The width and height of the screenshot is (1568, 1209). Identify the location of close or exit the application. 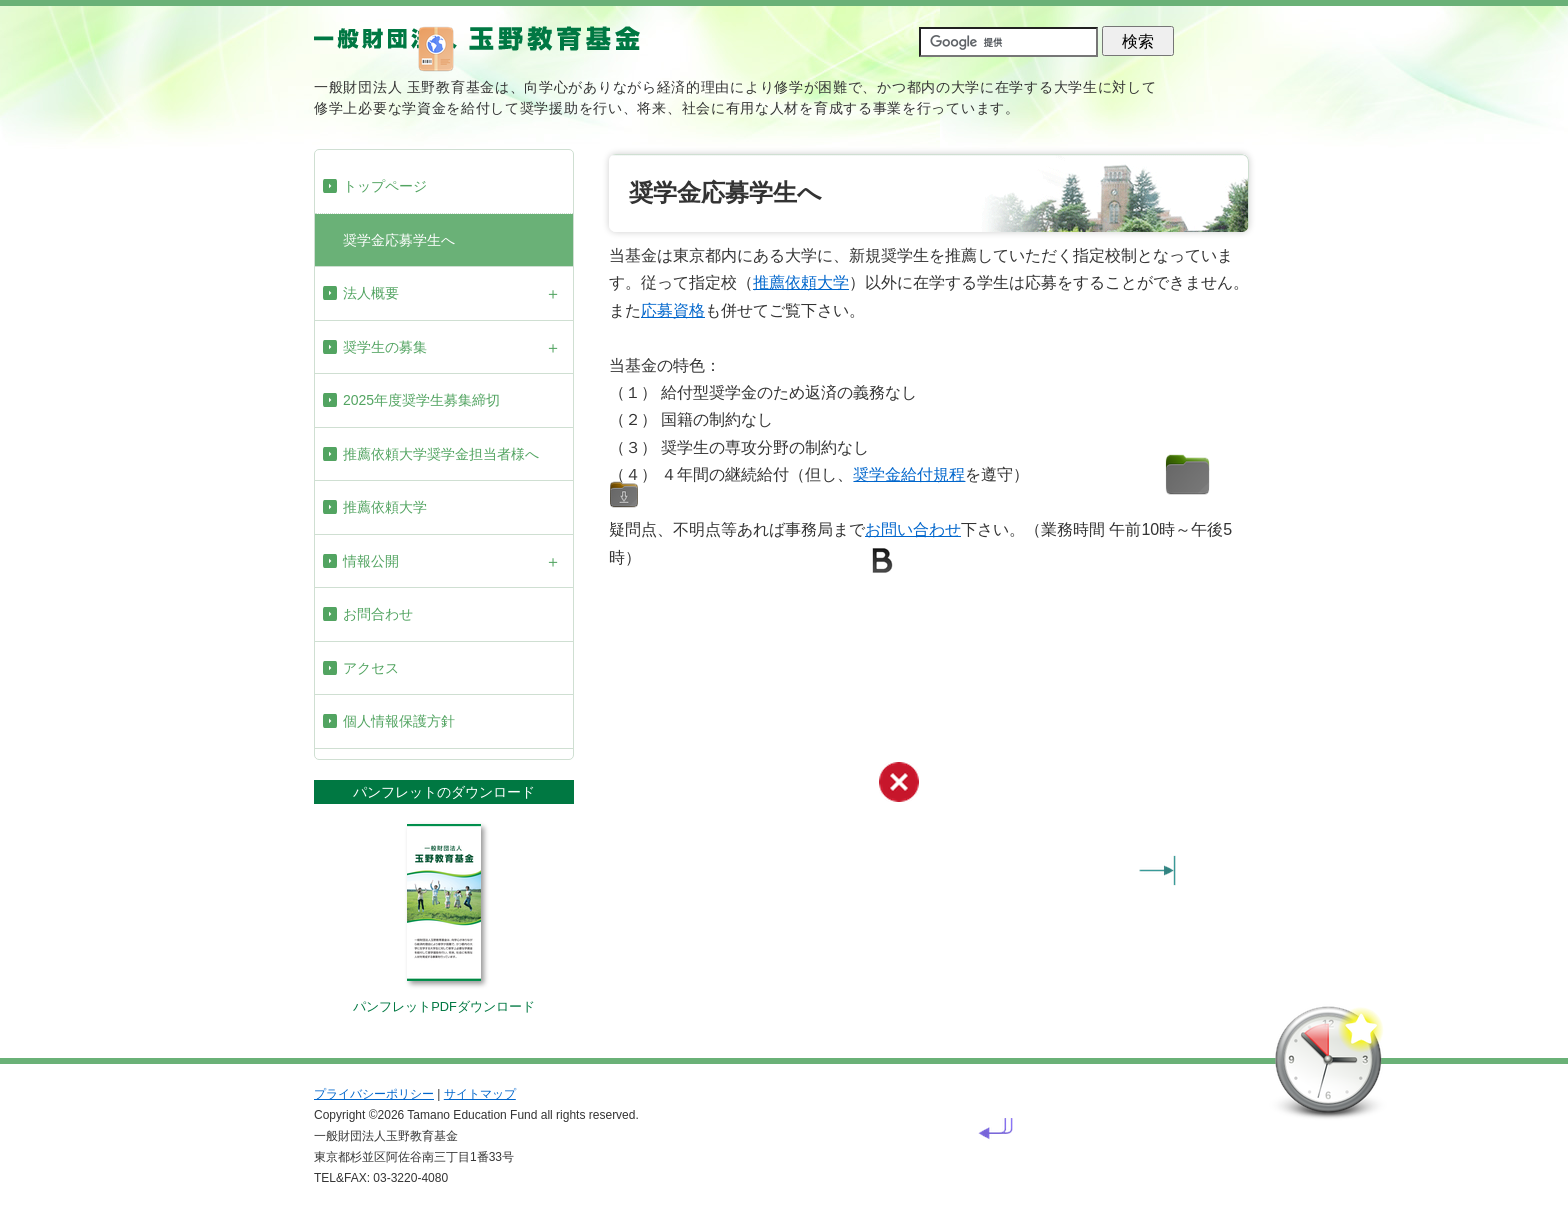
(899, 782).